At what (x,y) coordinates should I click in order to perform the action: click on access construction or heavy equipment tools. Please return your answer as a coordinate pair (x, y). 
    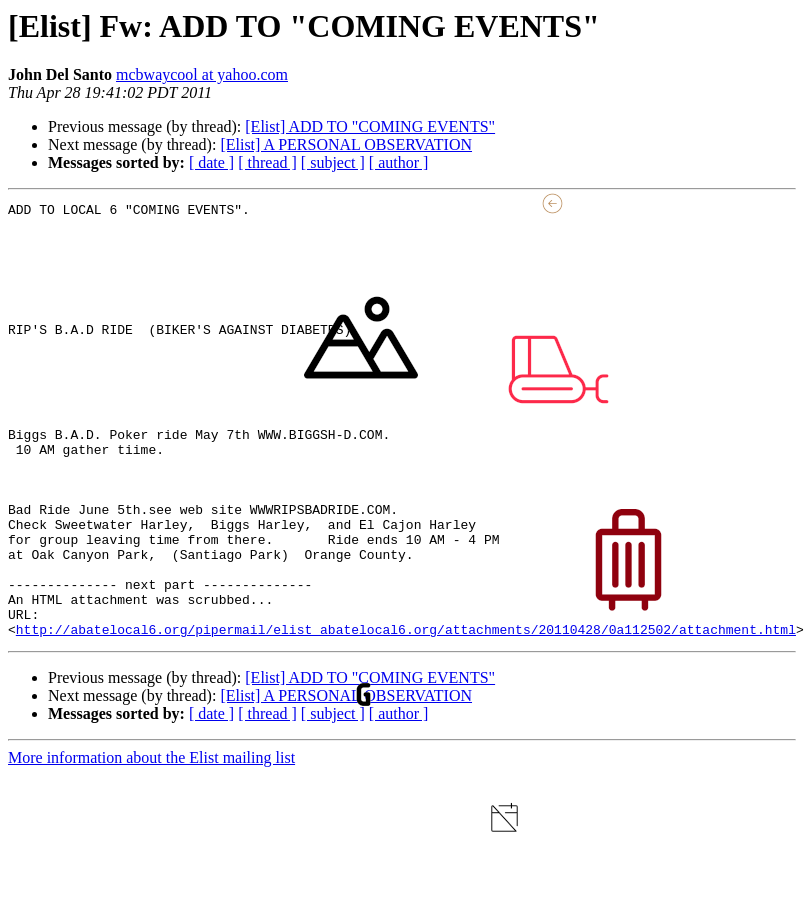
    Looking at the image, I should click on (558, 369).